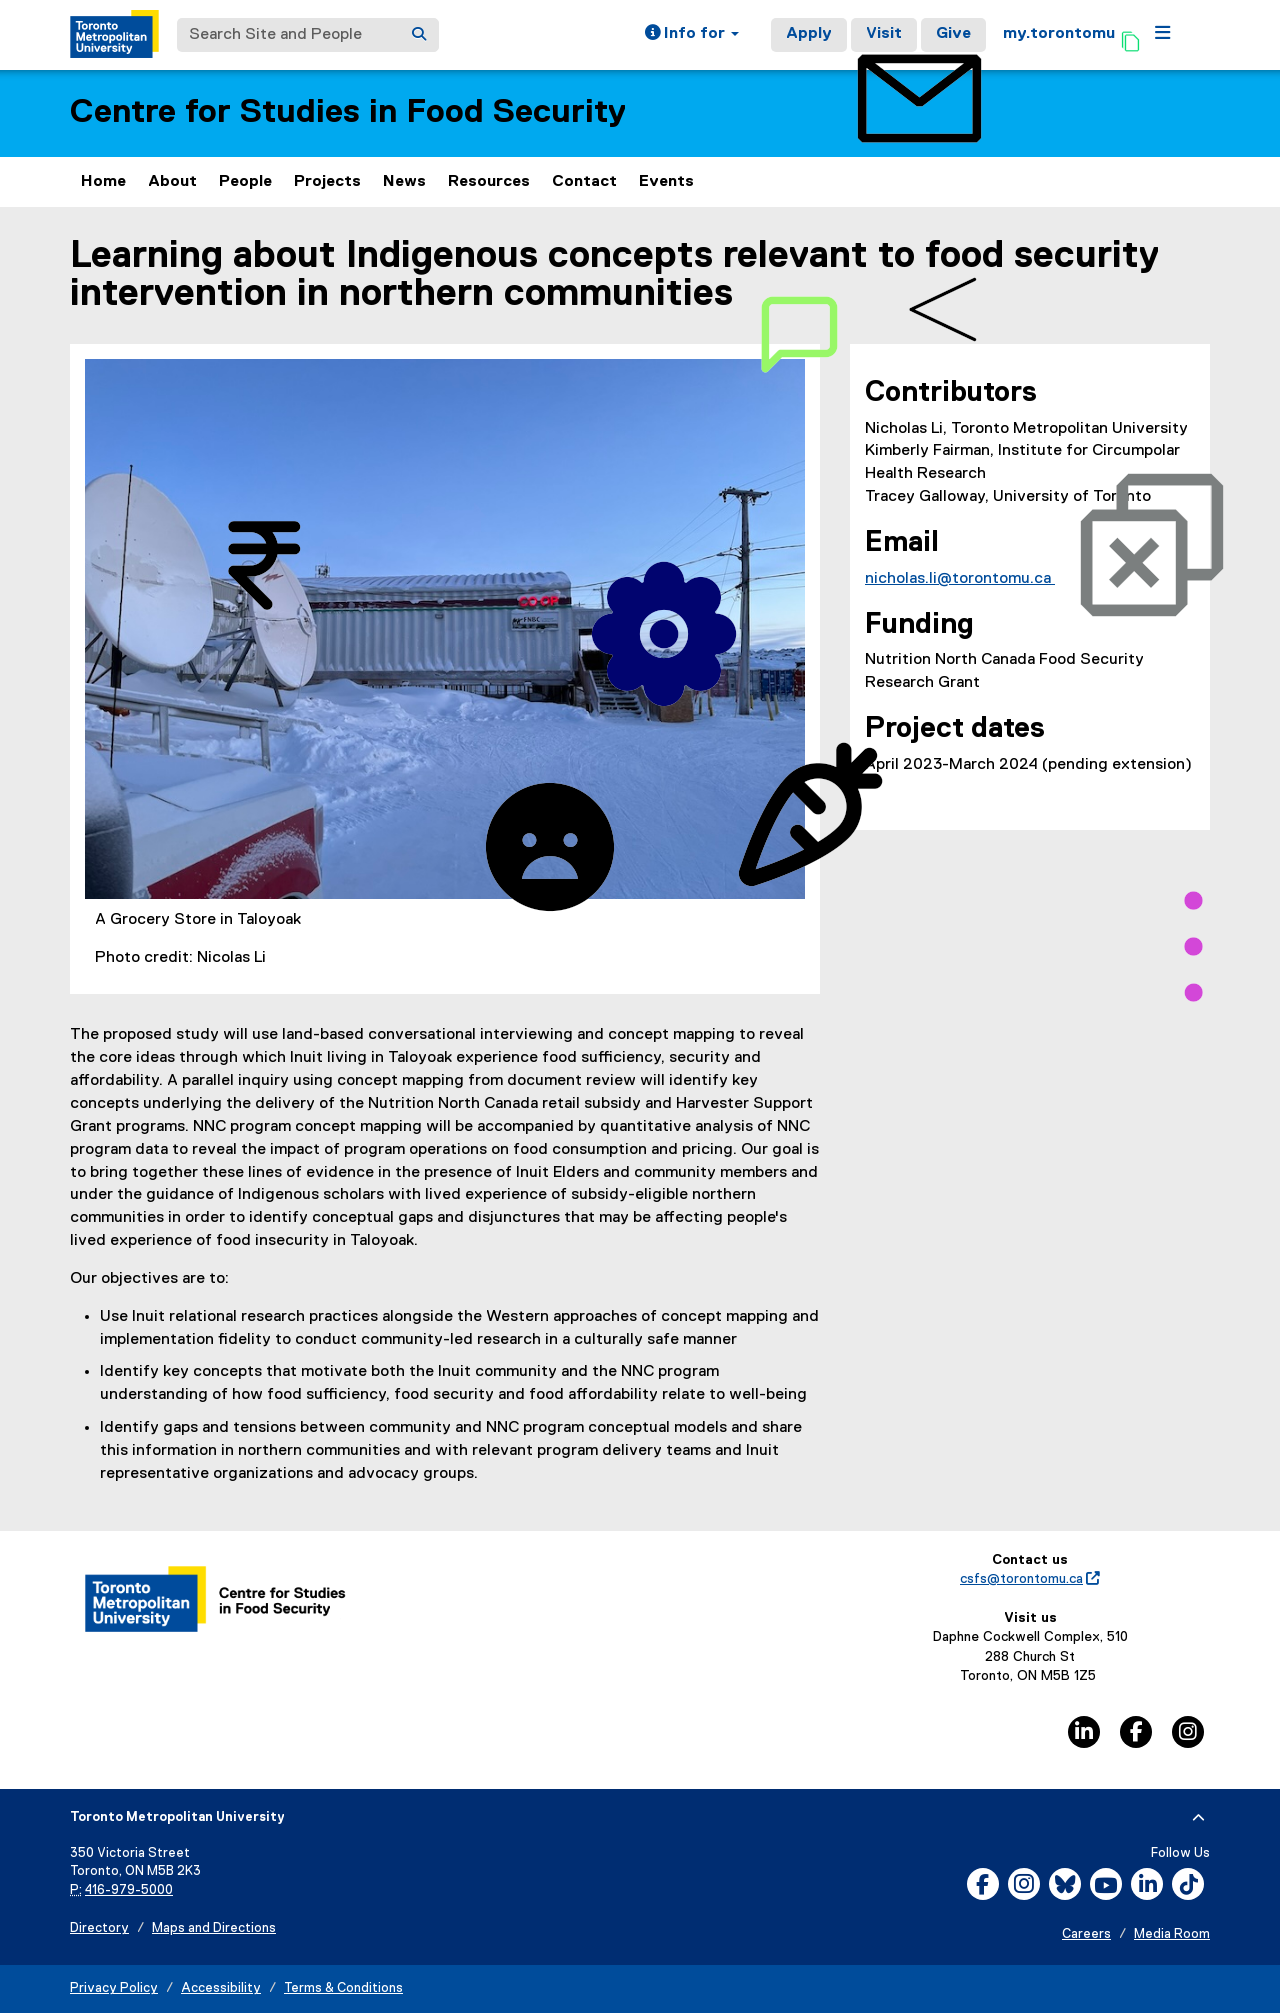  I want to click on indicates price or payment in Indian rupees, so click(261, 565).